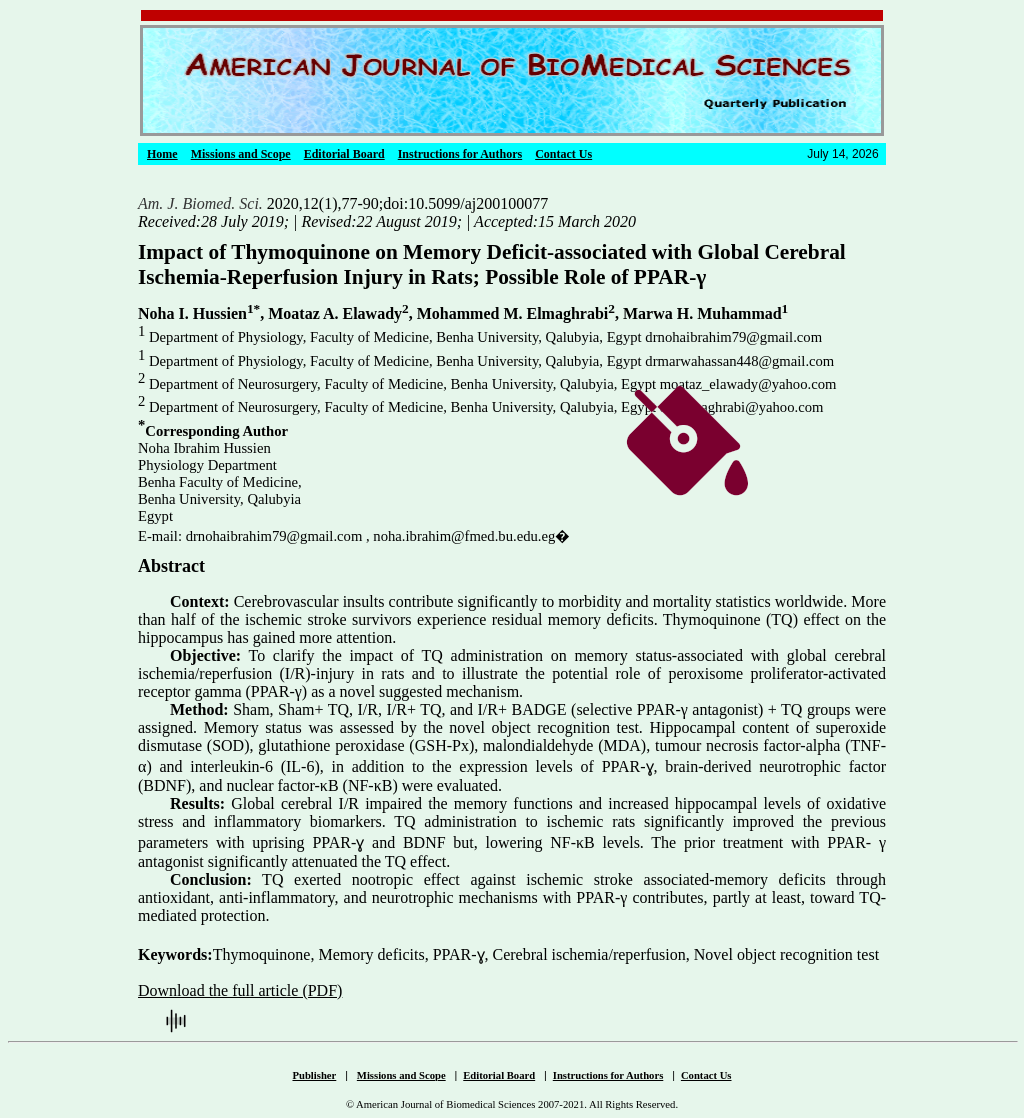 The height and width of the screenshot is (1118, 1024). I want to click on fill area with selected color, so click(685, 444).